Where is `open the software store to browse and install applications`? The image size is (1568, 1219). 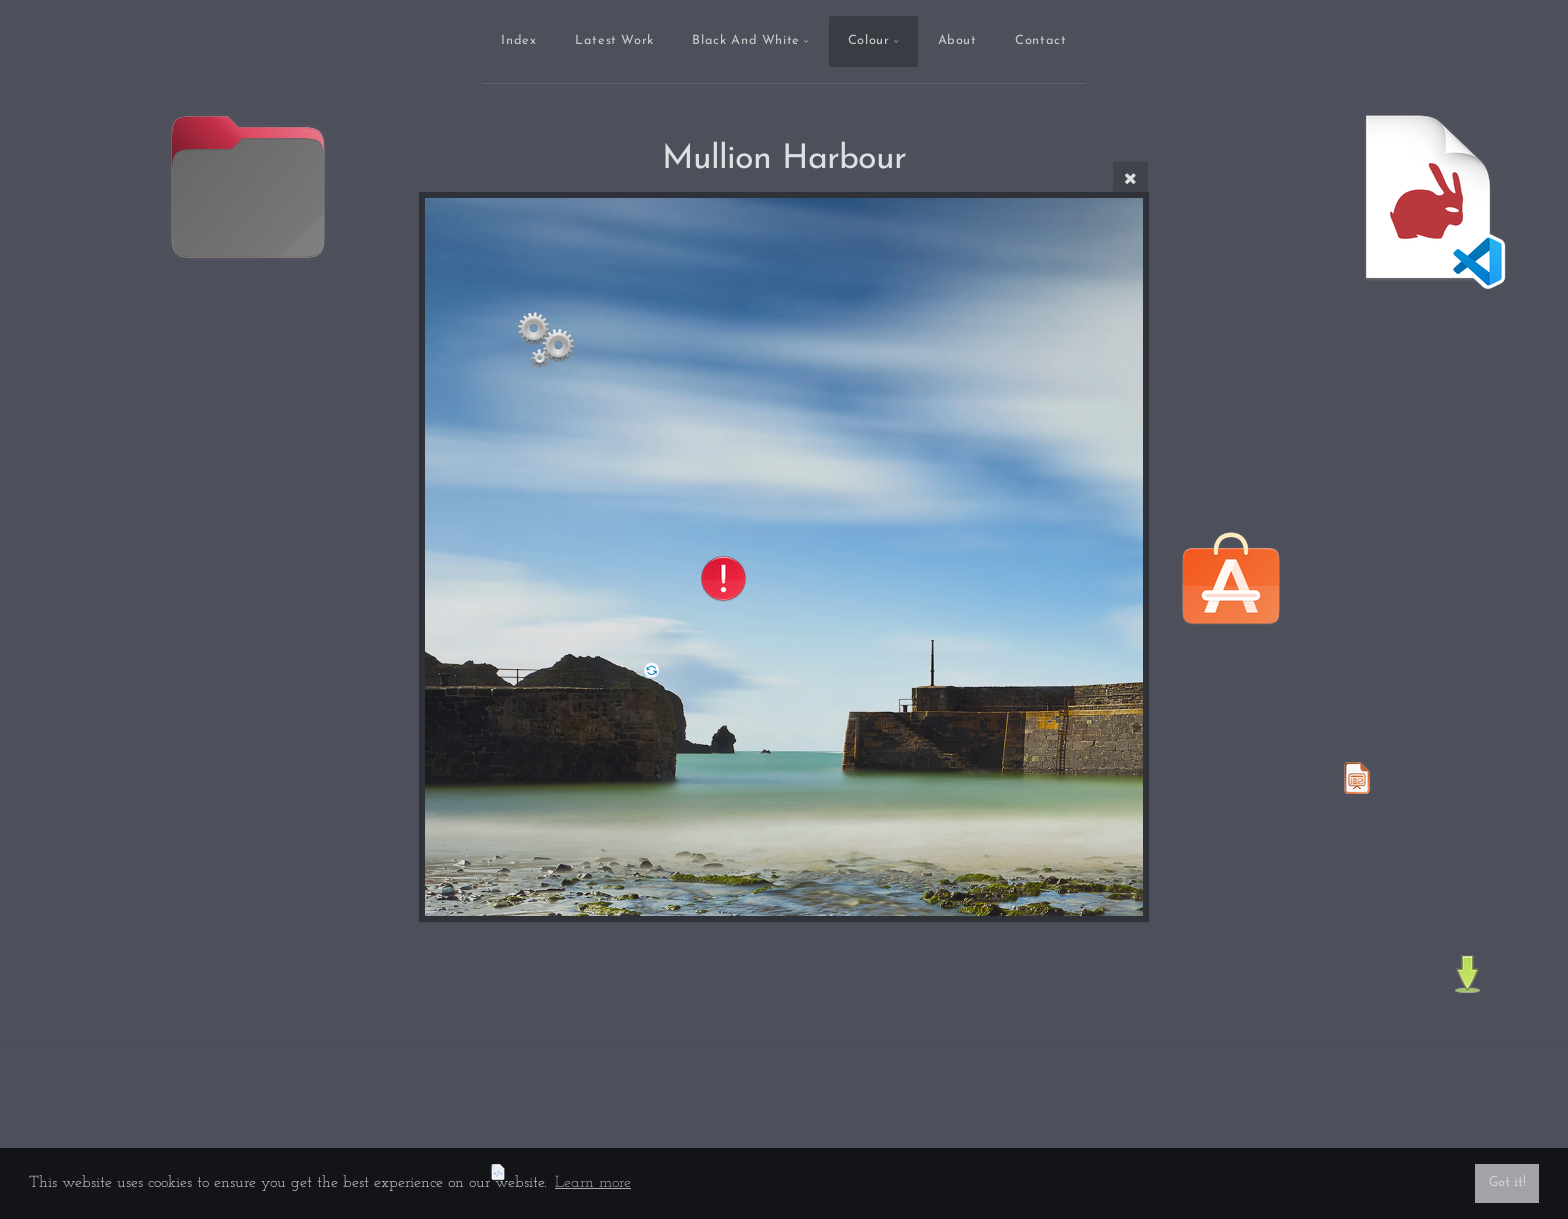
open the software store to browse and install applications is located at coordinates (1231, 586).